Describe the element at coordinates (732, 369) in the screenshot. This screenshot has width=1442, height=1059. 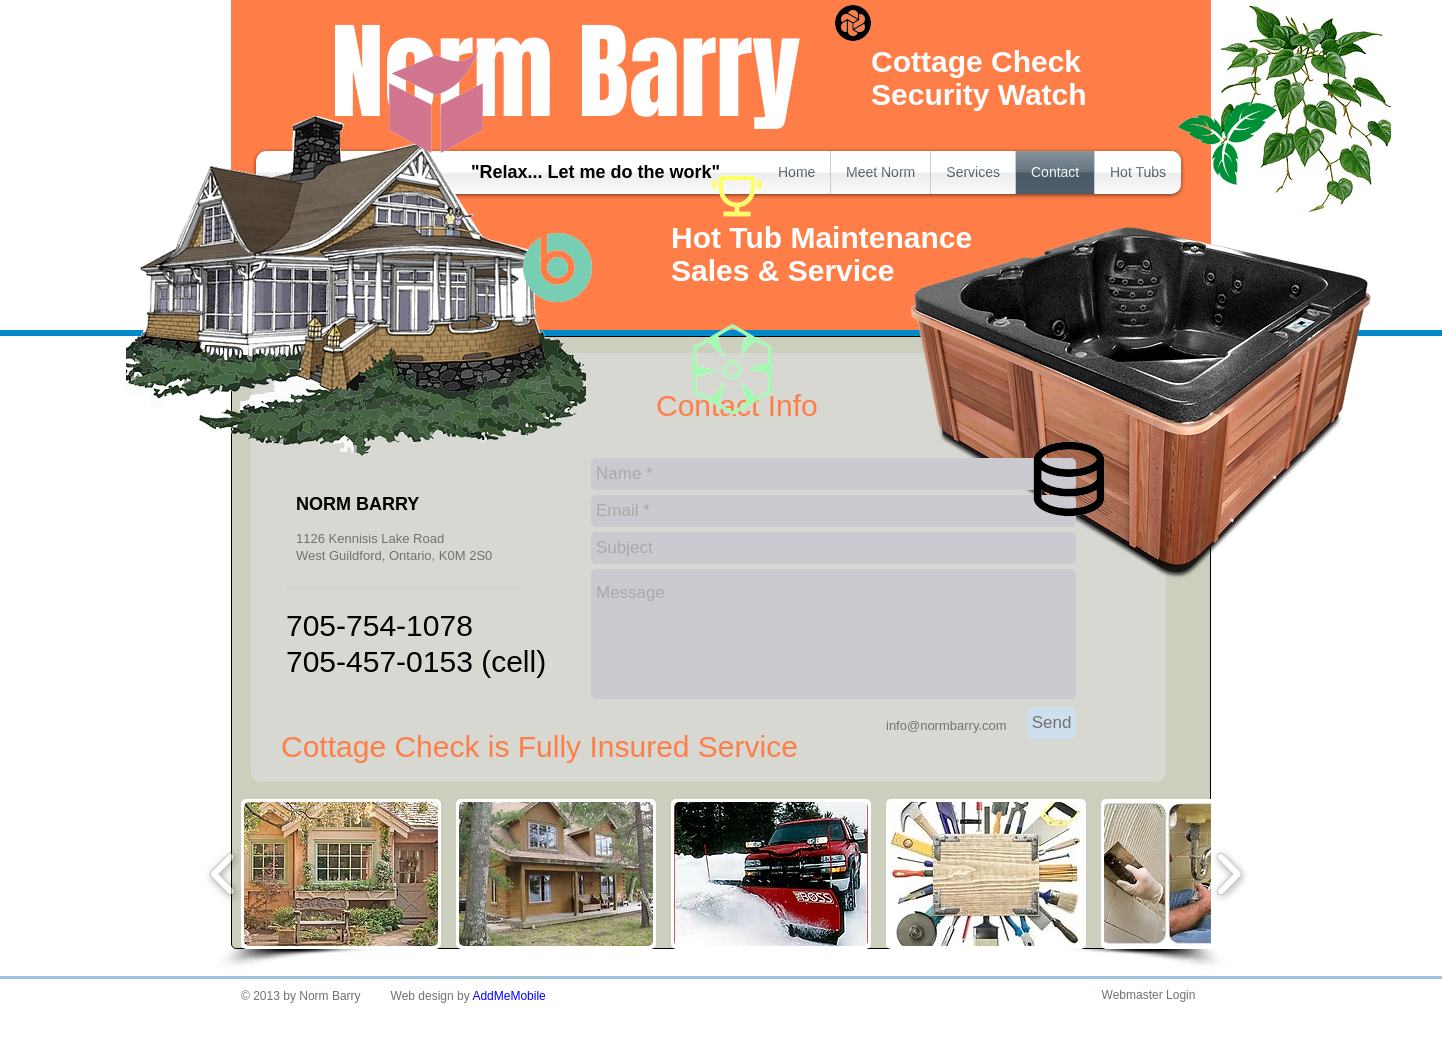
I see `semantic-release automation tool logo` at that location.